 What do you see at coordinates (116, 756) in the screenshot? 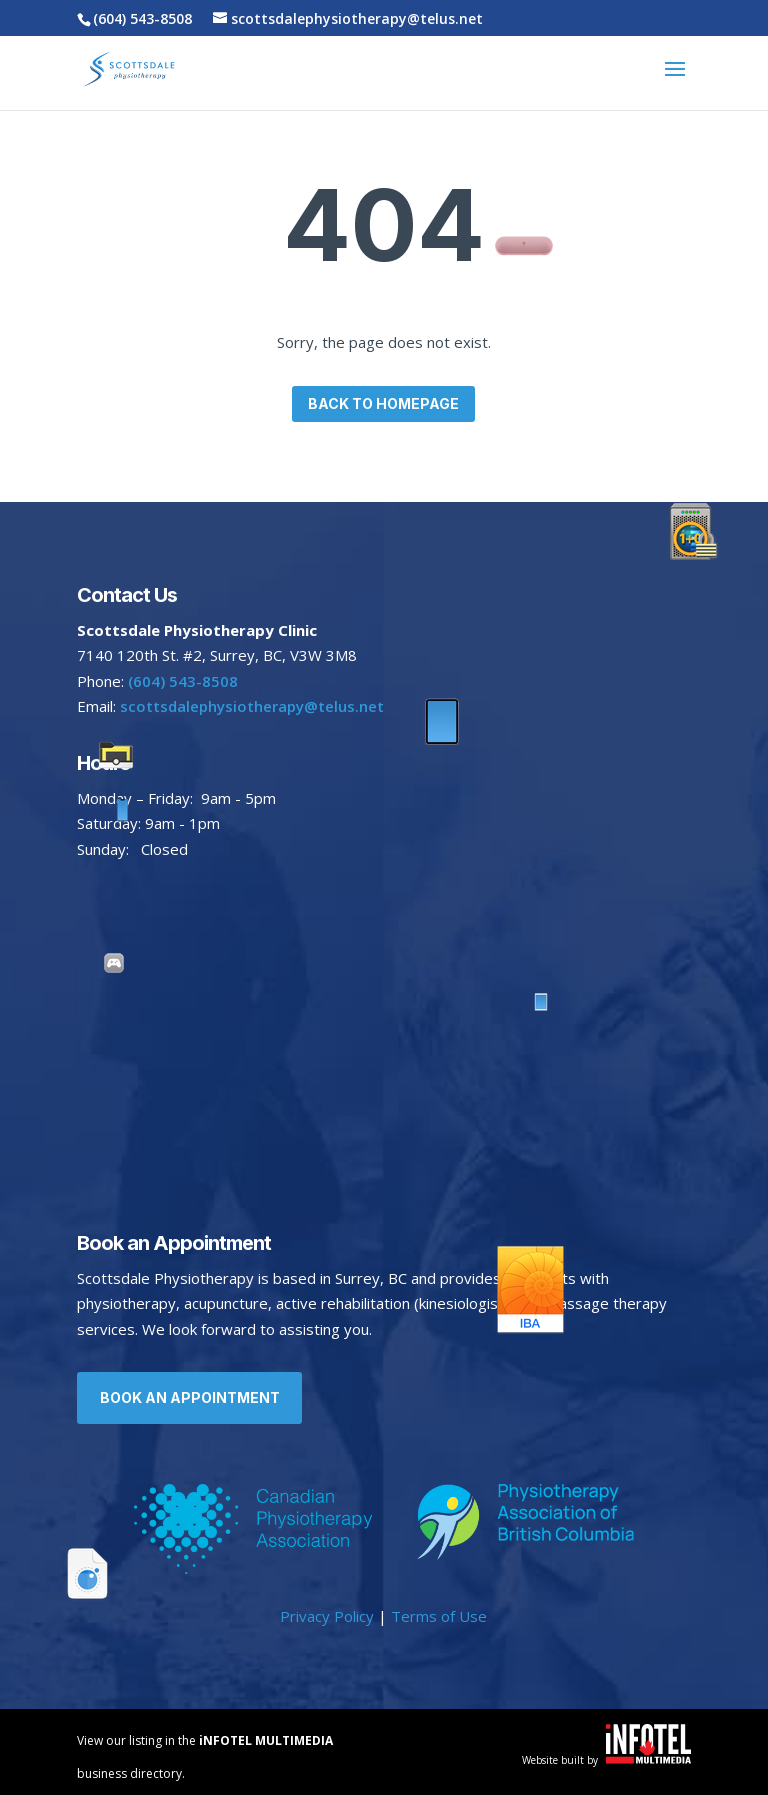
I see `folder for pokémon ultra ball collection or game assets` at bounding box center [116, 756].